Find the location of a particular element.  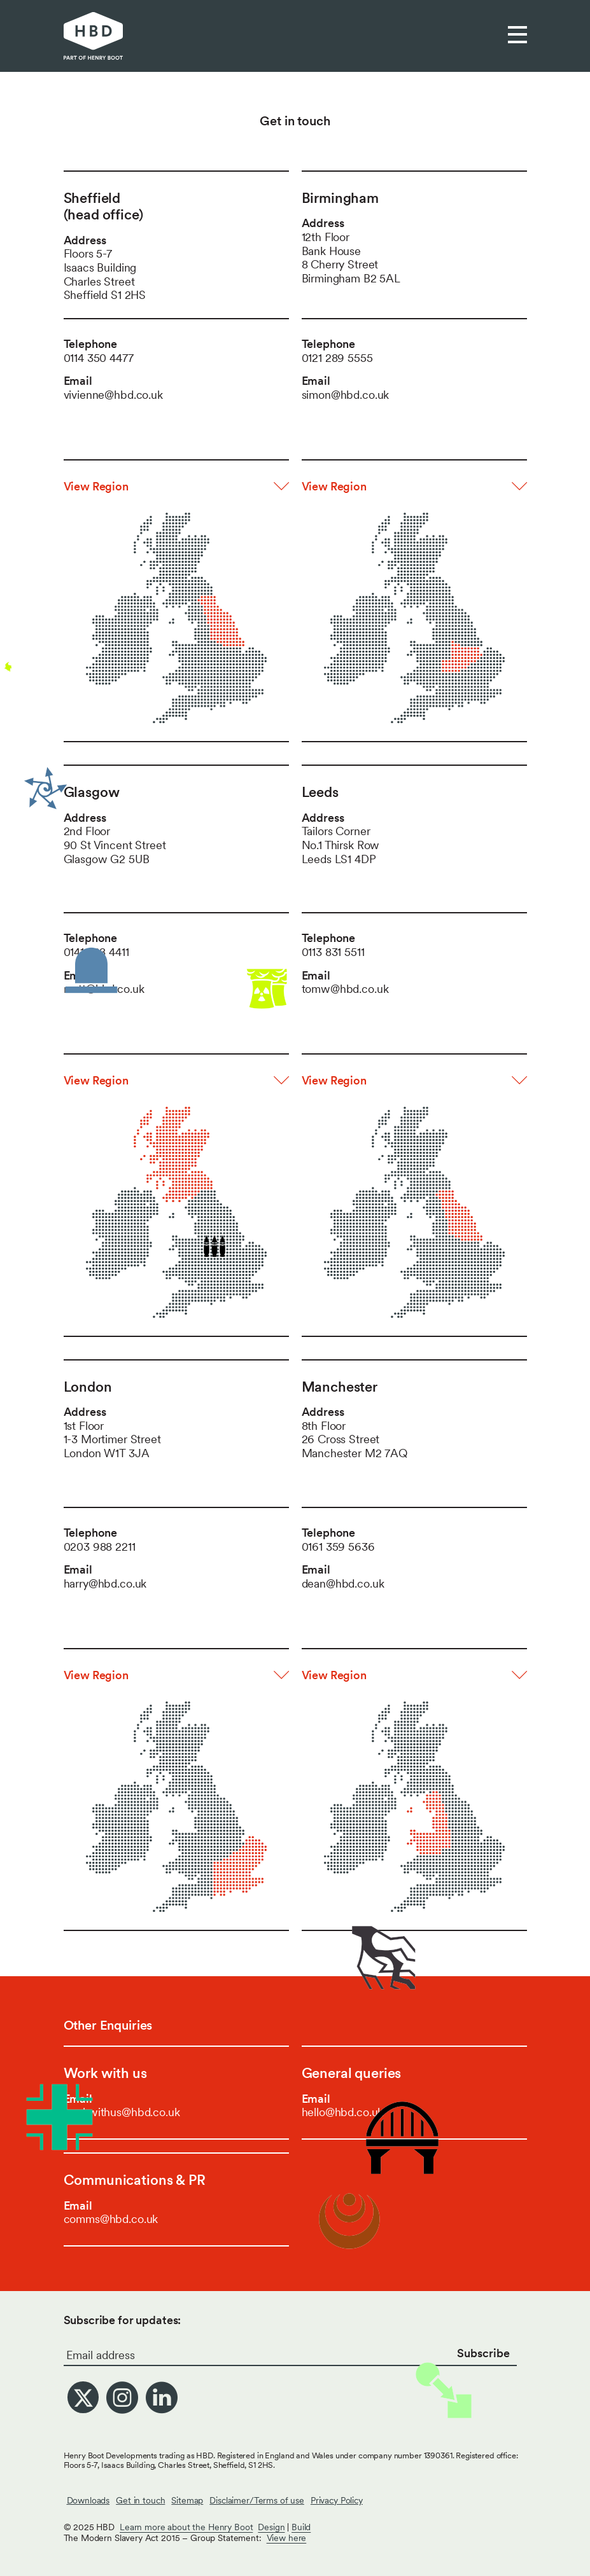

transform or convert an object is located at coordinates (444, 2390).